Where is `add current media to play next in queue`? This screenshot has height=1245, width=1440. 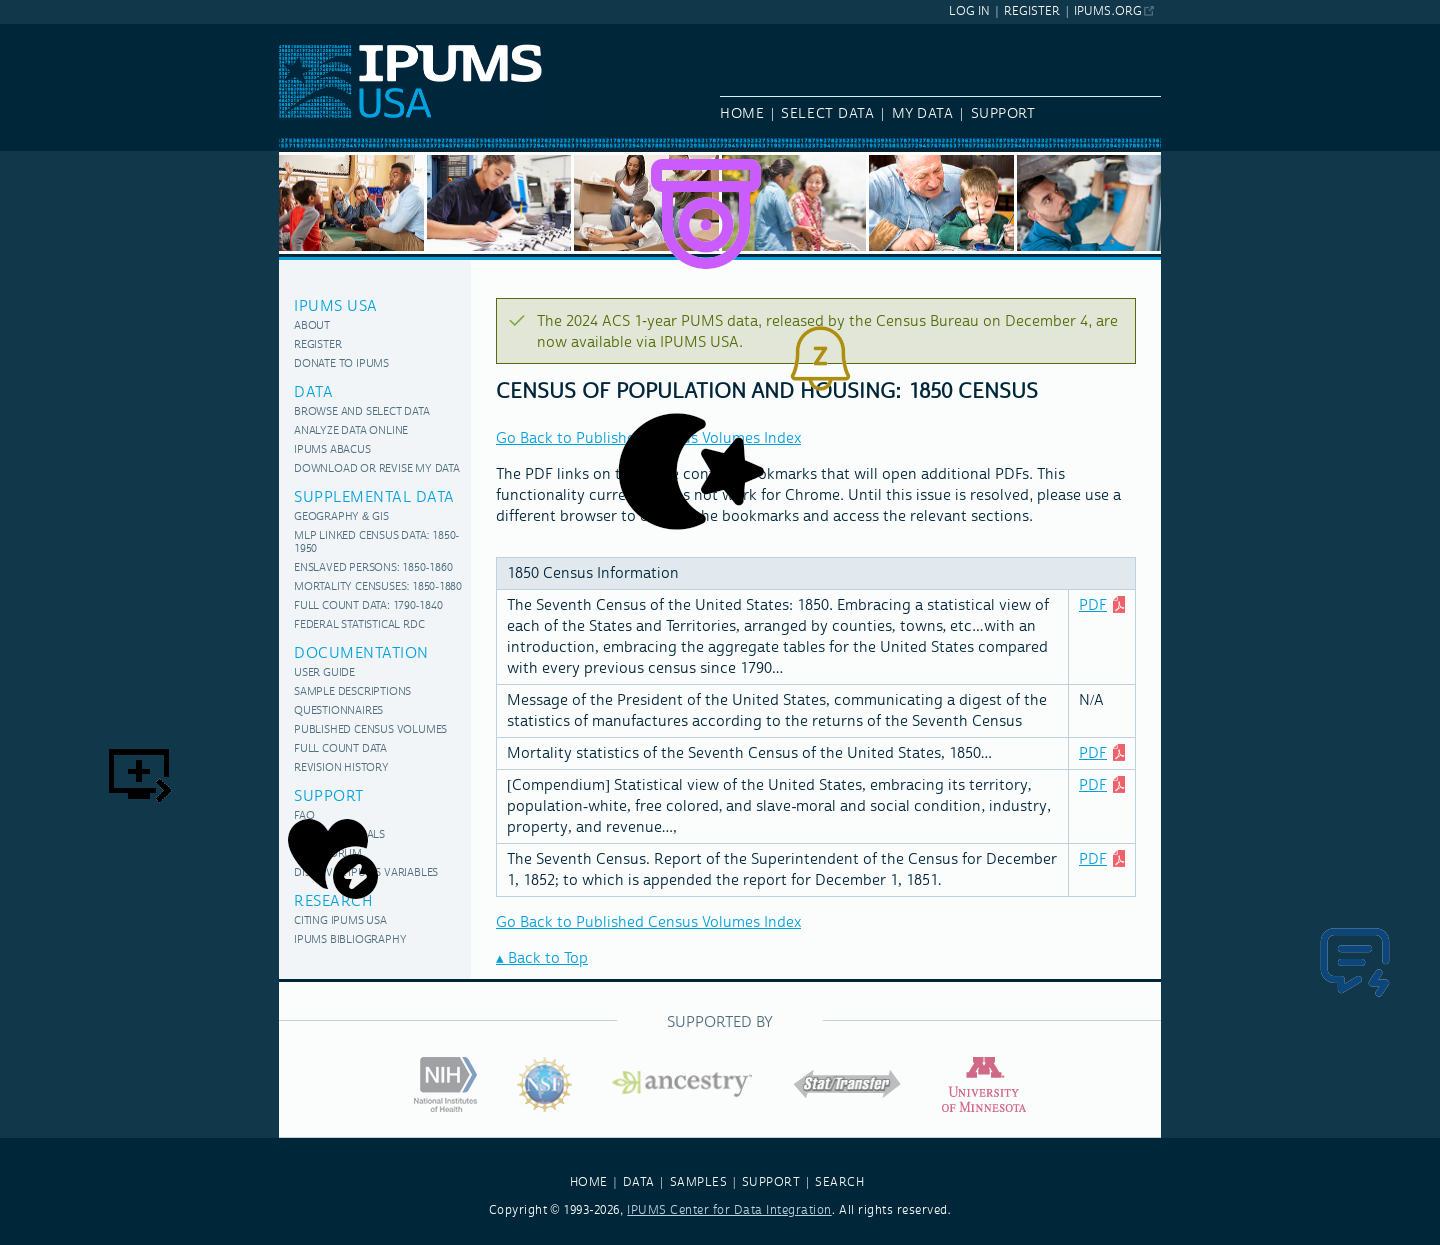
add current media to play next in queue is located at coordinates (139, 774).